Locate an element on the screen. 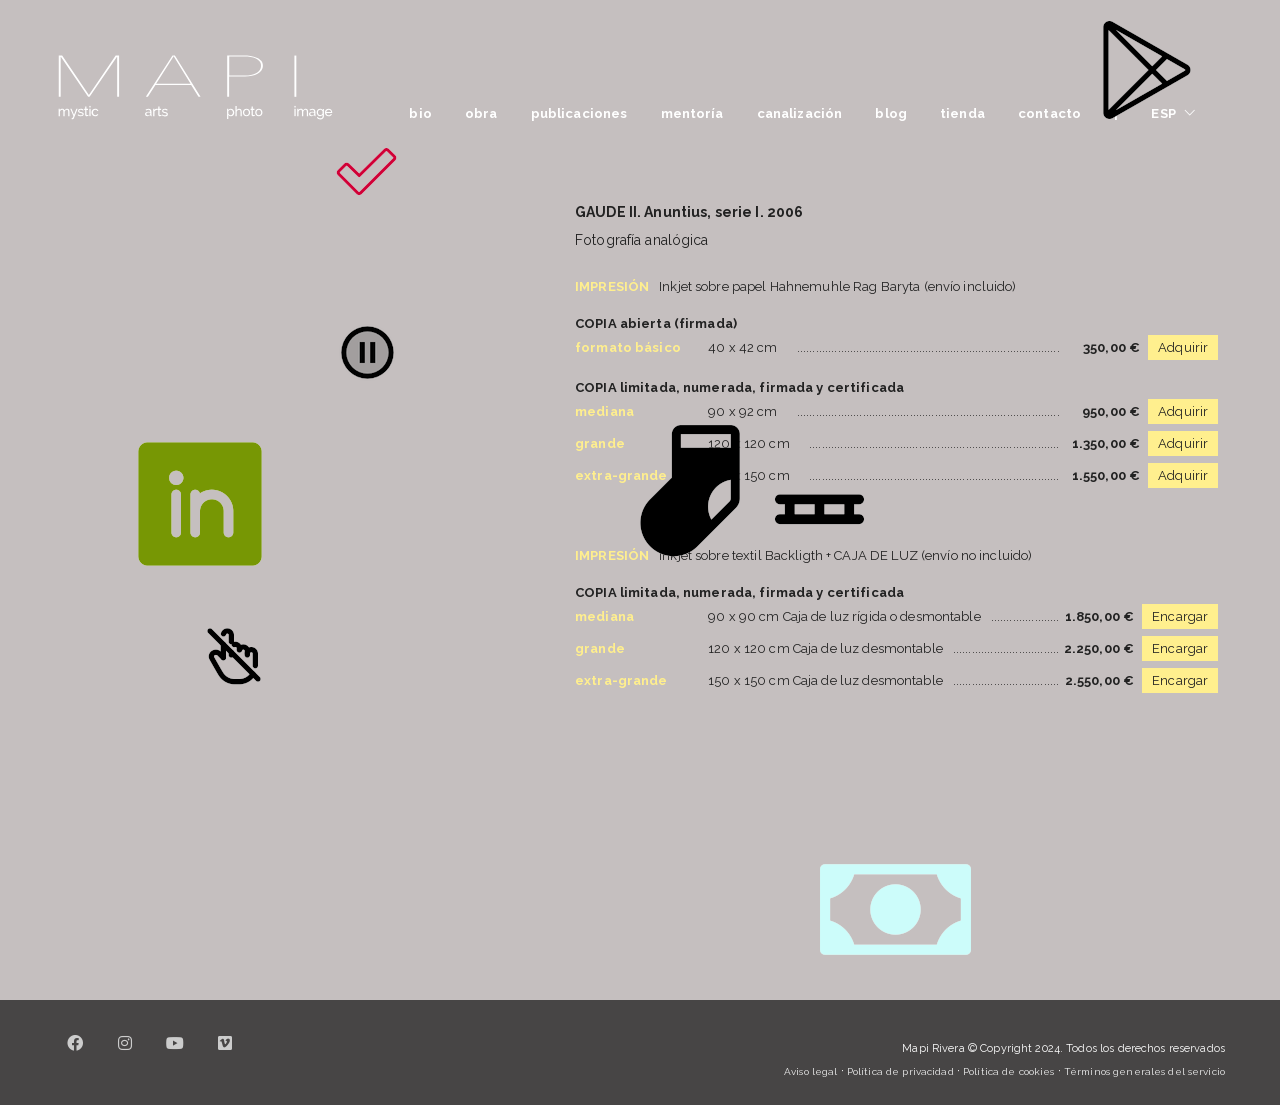 This screenshot has width=1280, height=1105. confirm or submit an action is located at coordinates (365, 170).